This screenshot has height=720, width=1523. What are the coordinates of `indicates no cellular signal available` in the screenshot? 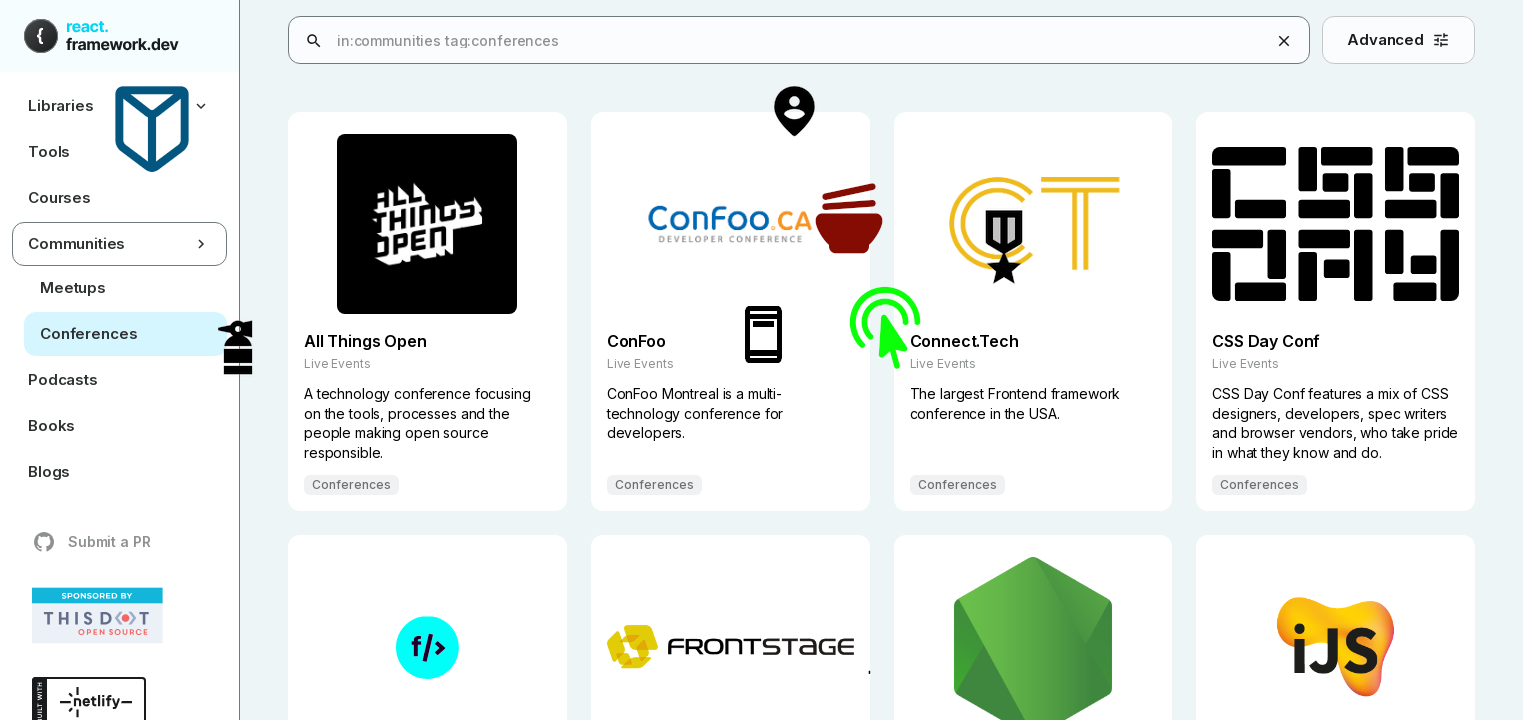 It's located at (888, 658).